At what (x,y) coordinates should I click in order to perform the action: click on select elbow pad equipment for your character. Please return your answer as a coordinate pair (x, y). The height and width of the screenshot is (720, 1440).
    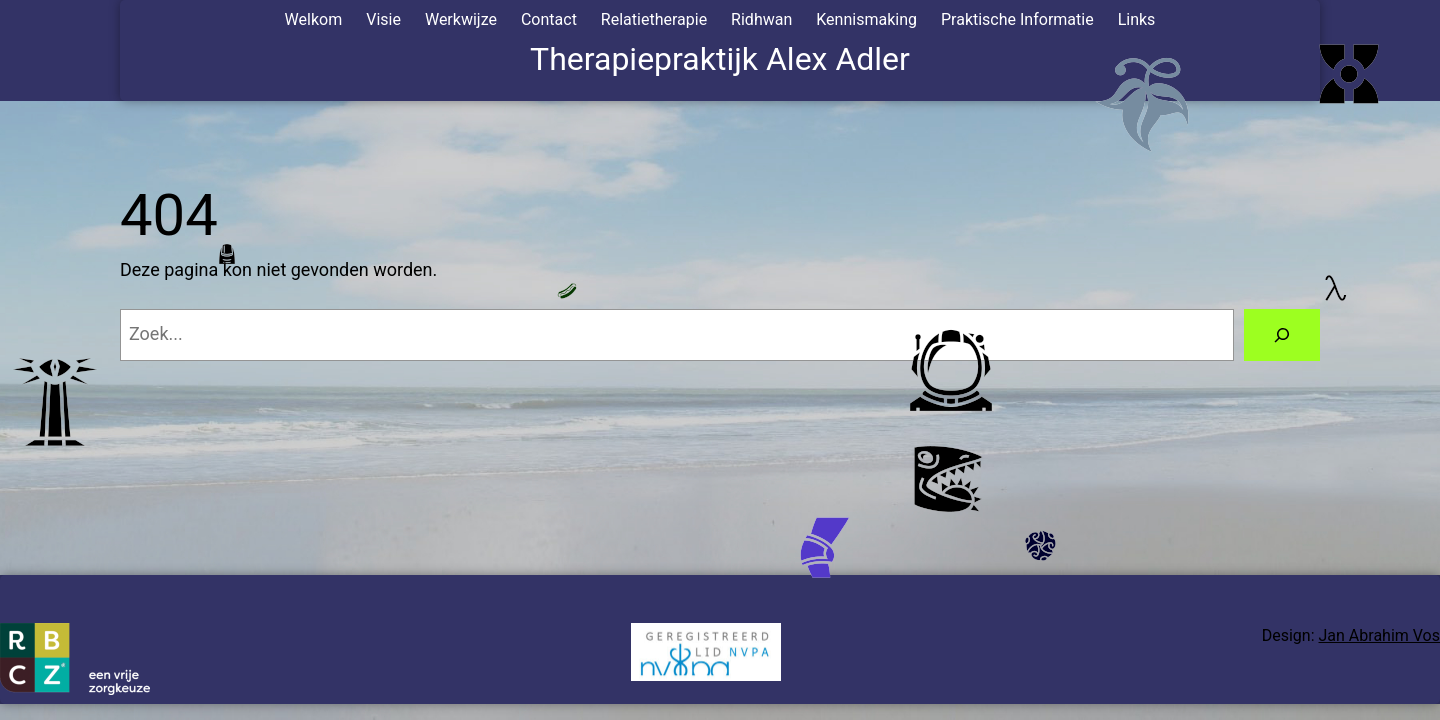
    Looking at the image, I should click on (819, 547).